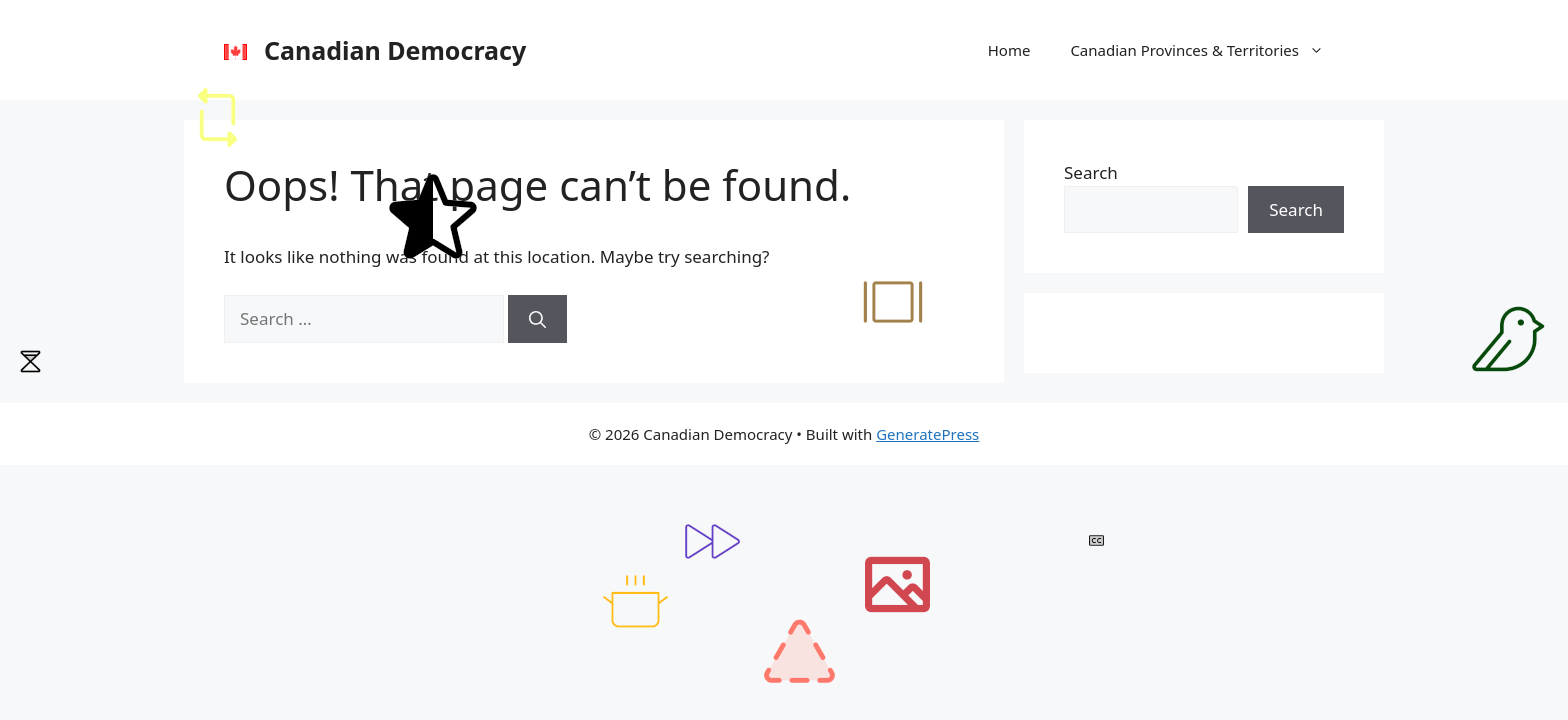  I want to click on enable closed captions for video content, so click(1096, 540).